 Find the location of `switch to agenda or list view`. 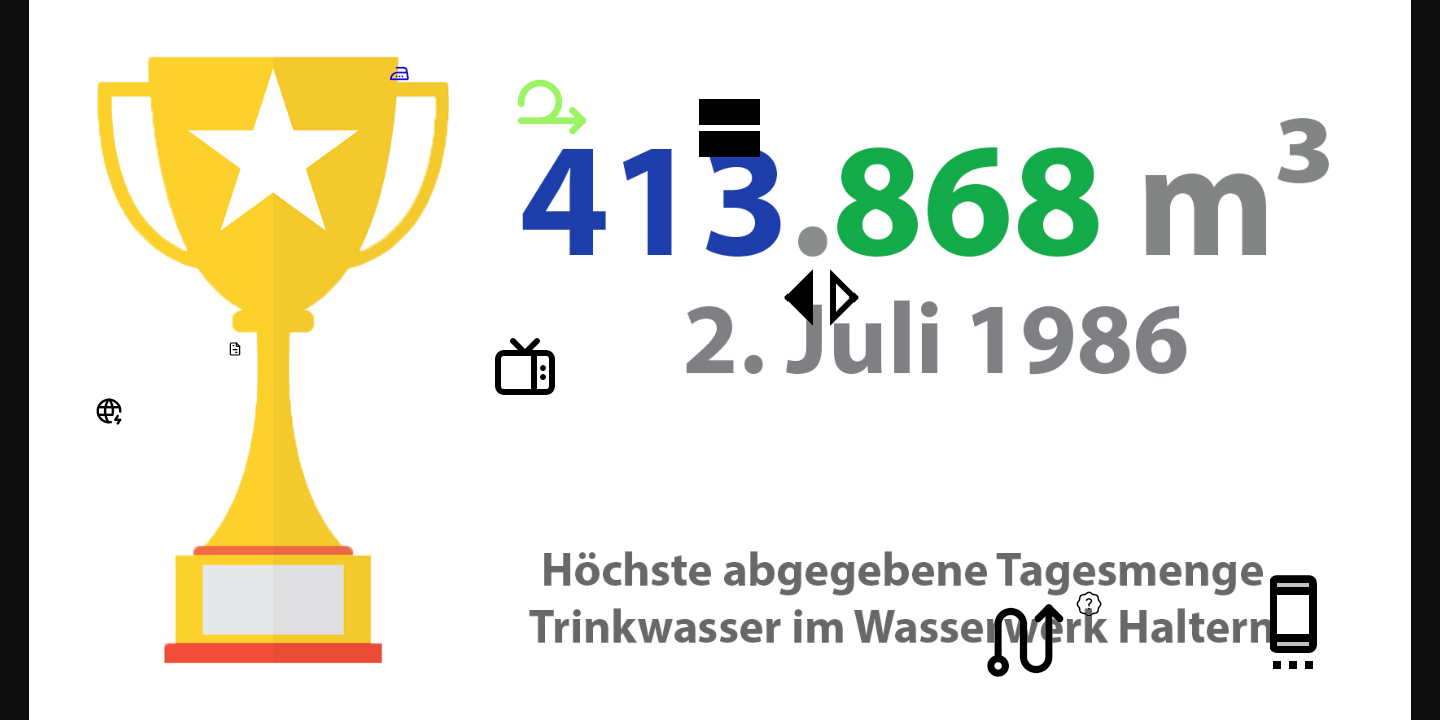

switch to agenda or list view is located at coordinates (731, 128).